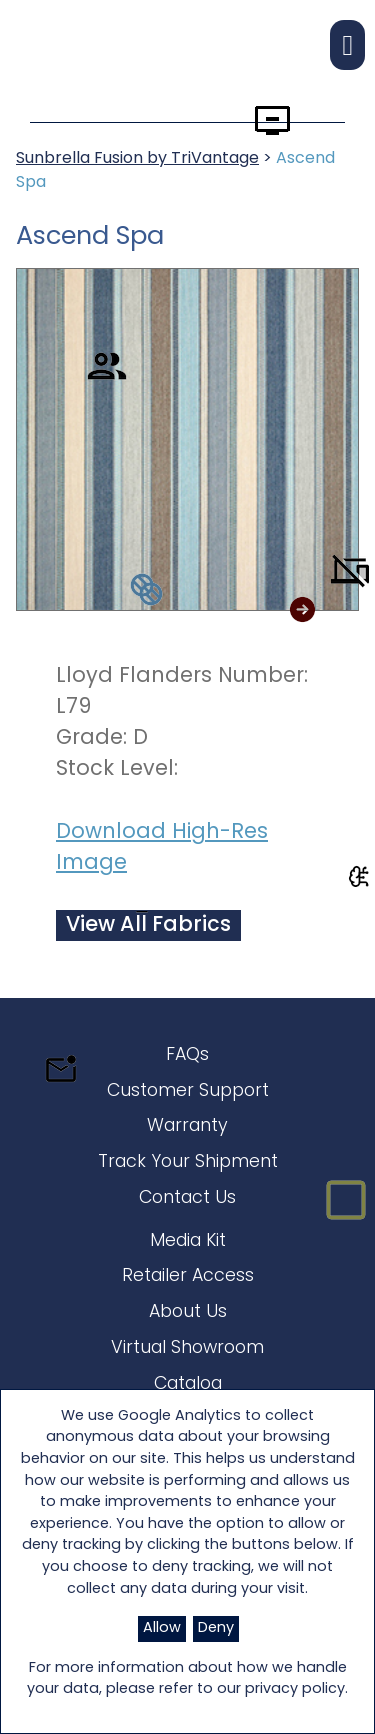  I want to click on proceed to the next step, so click(302, 609).